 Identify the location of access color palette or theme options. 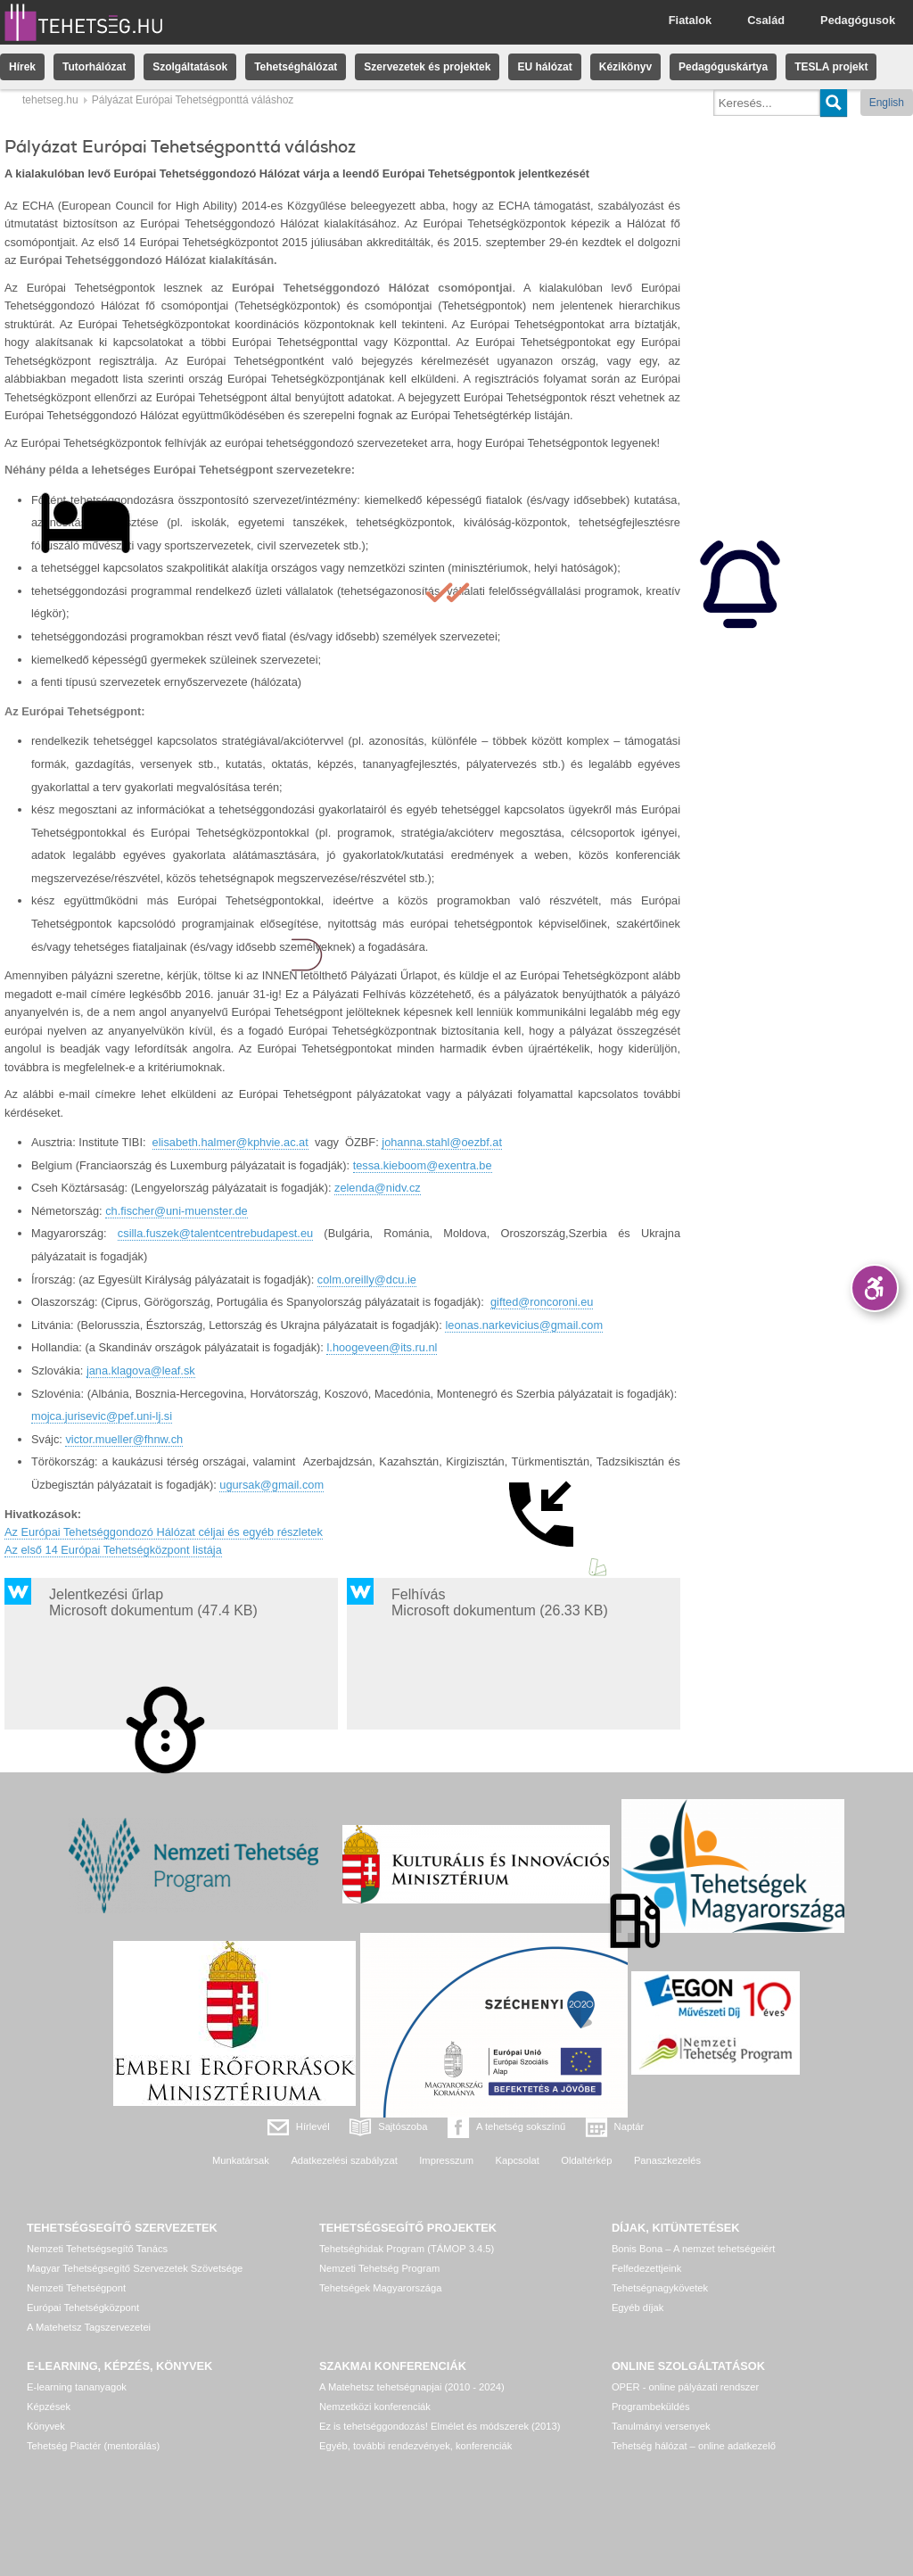
(596, 1567).